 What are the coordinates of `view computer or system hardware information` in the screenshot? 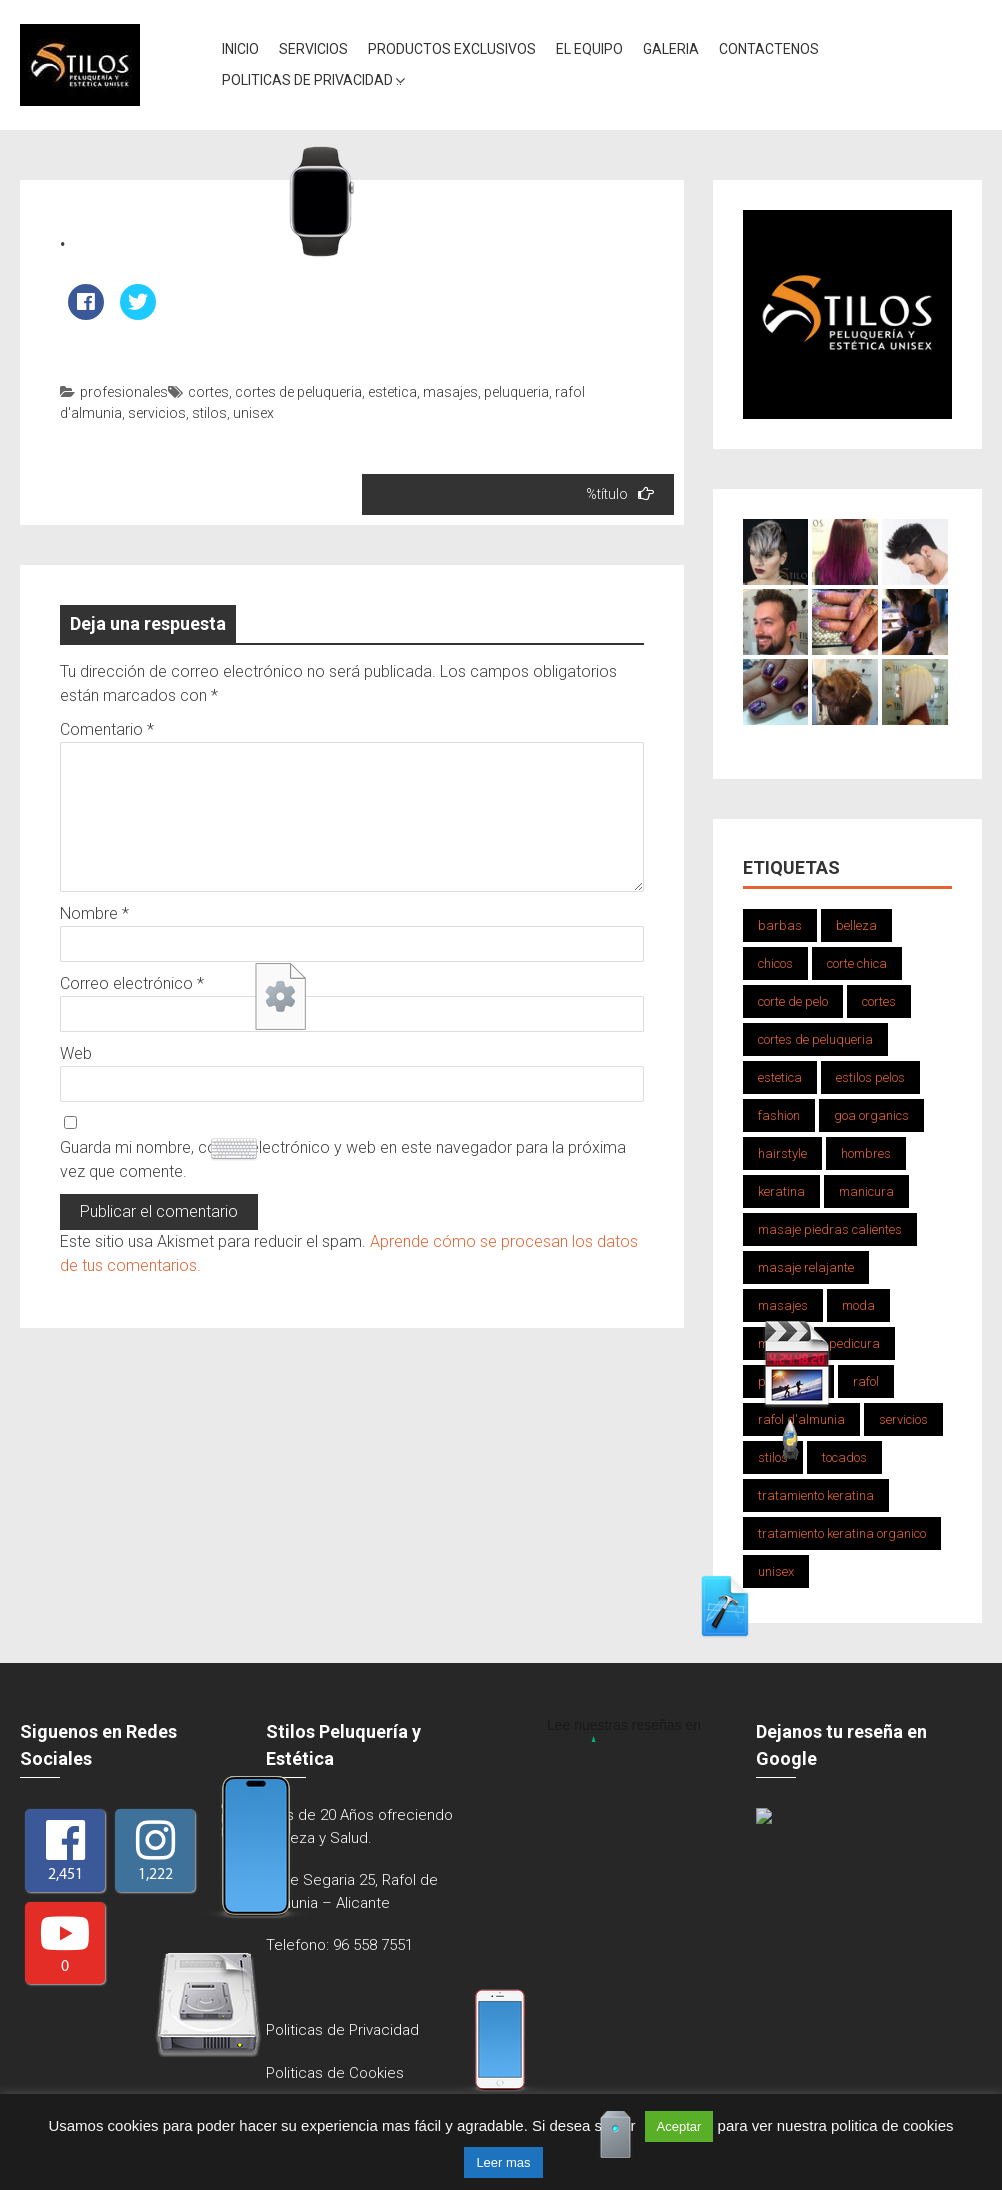 It's located at (615, 2134).